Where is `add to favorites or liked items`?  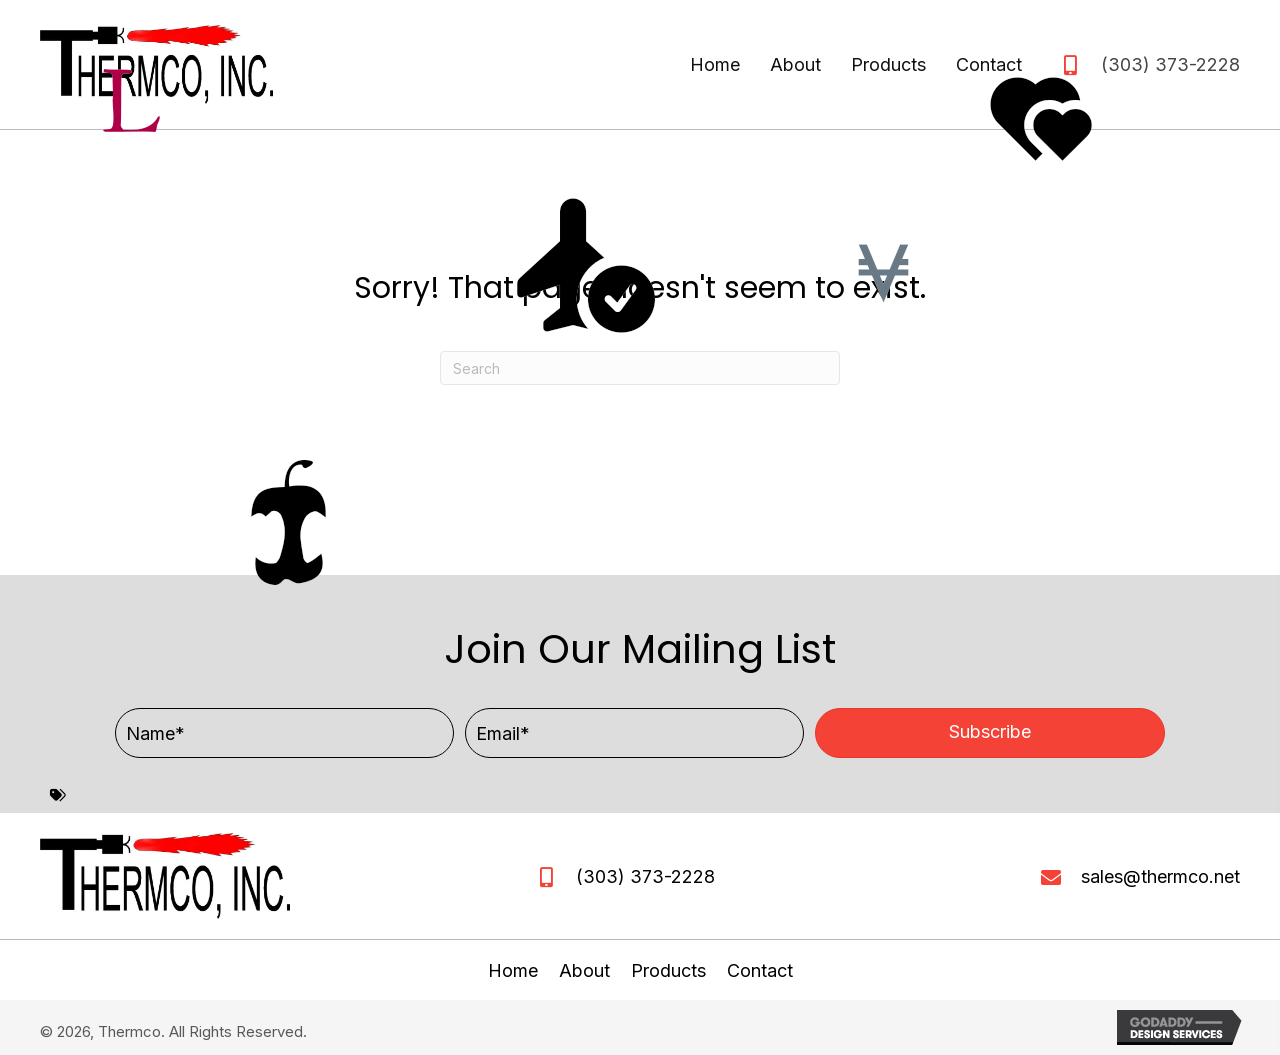 add to favorites or liked items is located at coordinates (1040, 118).